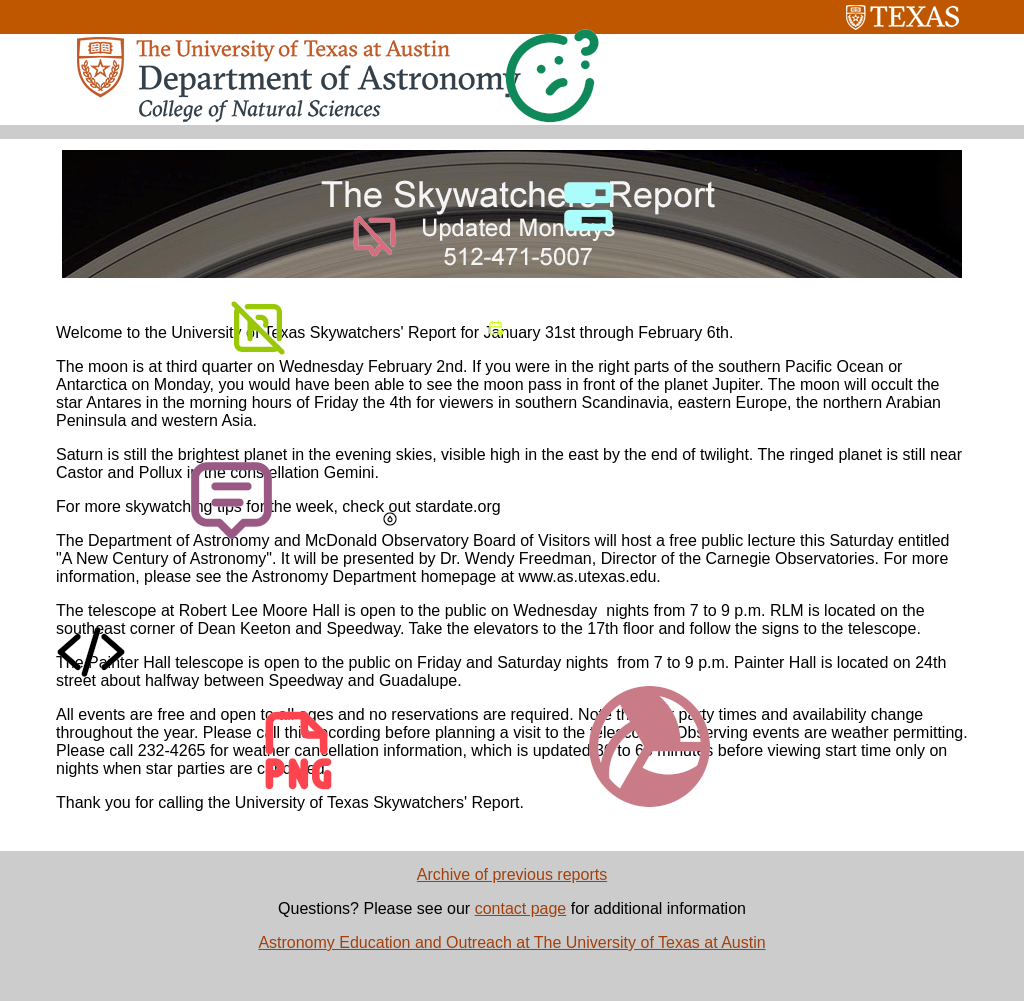 The height and width of the screenshot is (1001, 1024). Describe the element at coordinates (258, 328) in the screenshot. I see `no parking available` at that location.